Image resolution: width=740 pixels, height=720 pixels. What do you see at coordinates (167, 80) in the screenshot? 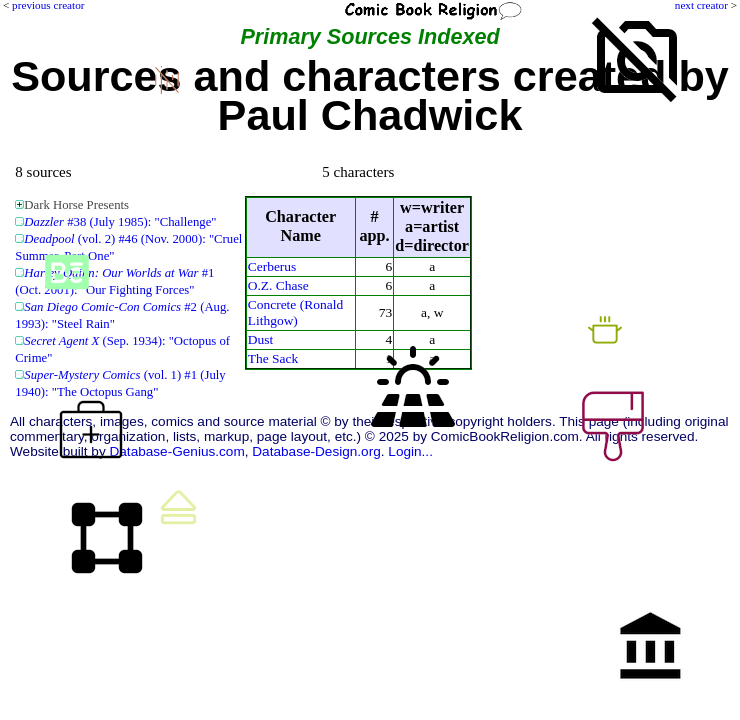
I see `mute or disable audio input` at bounding box center [167, 80].